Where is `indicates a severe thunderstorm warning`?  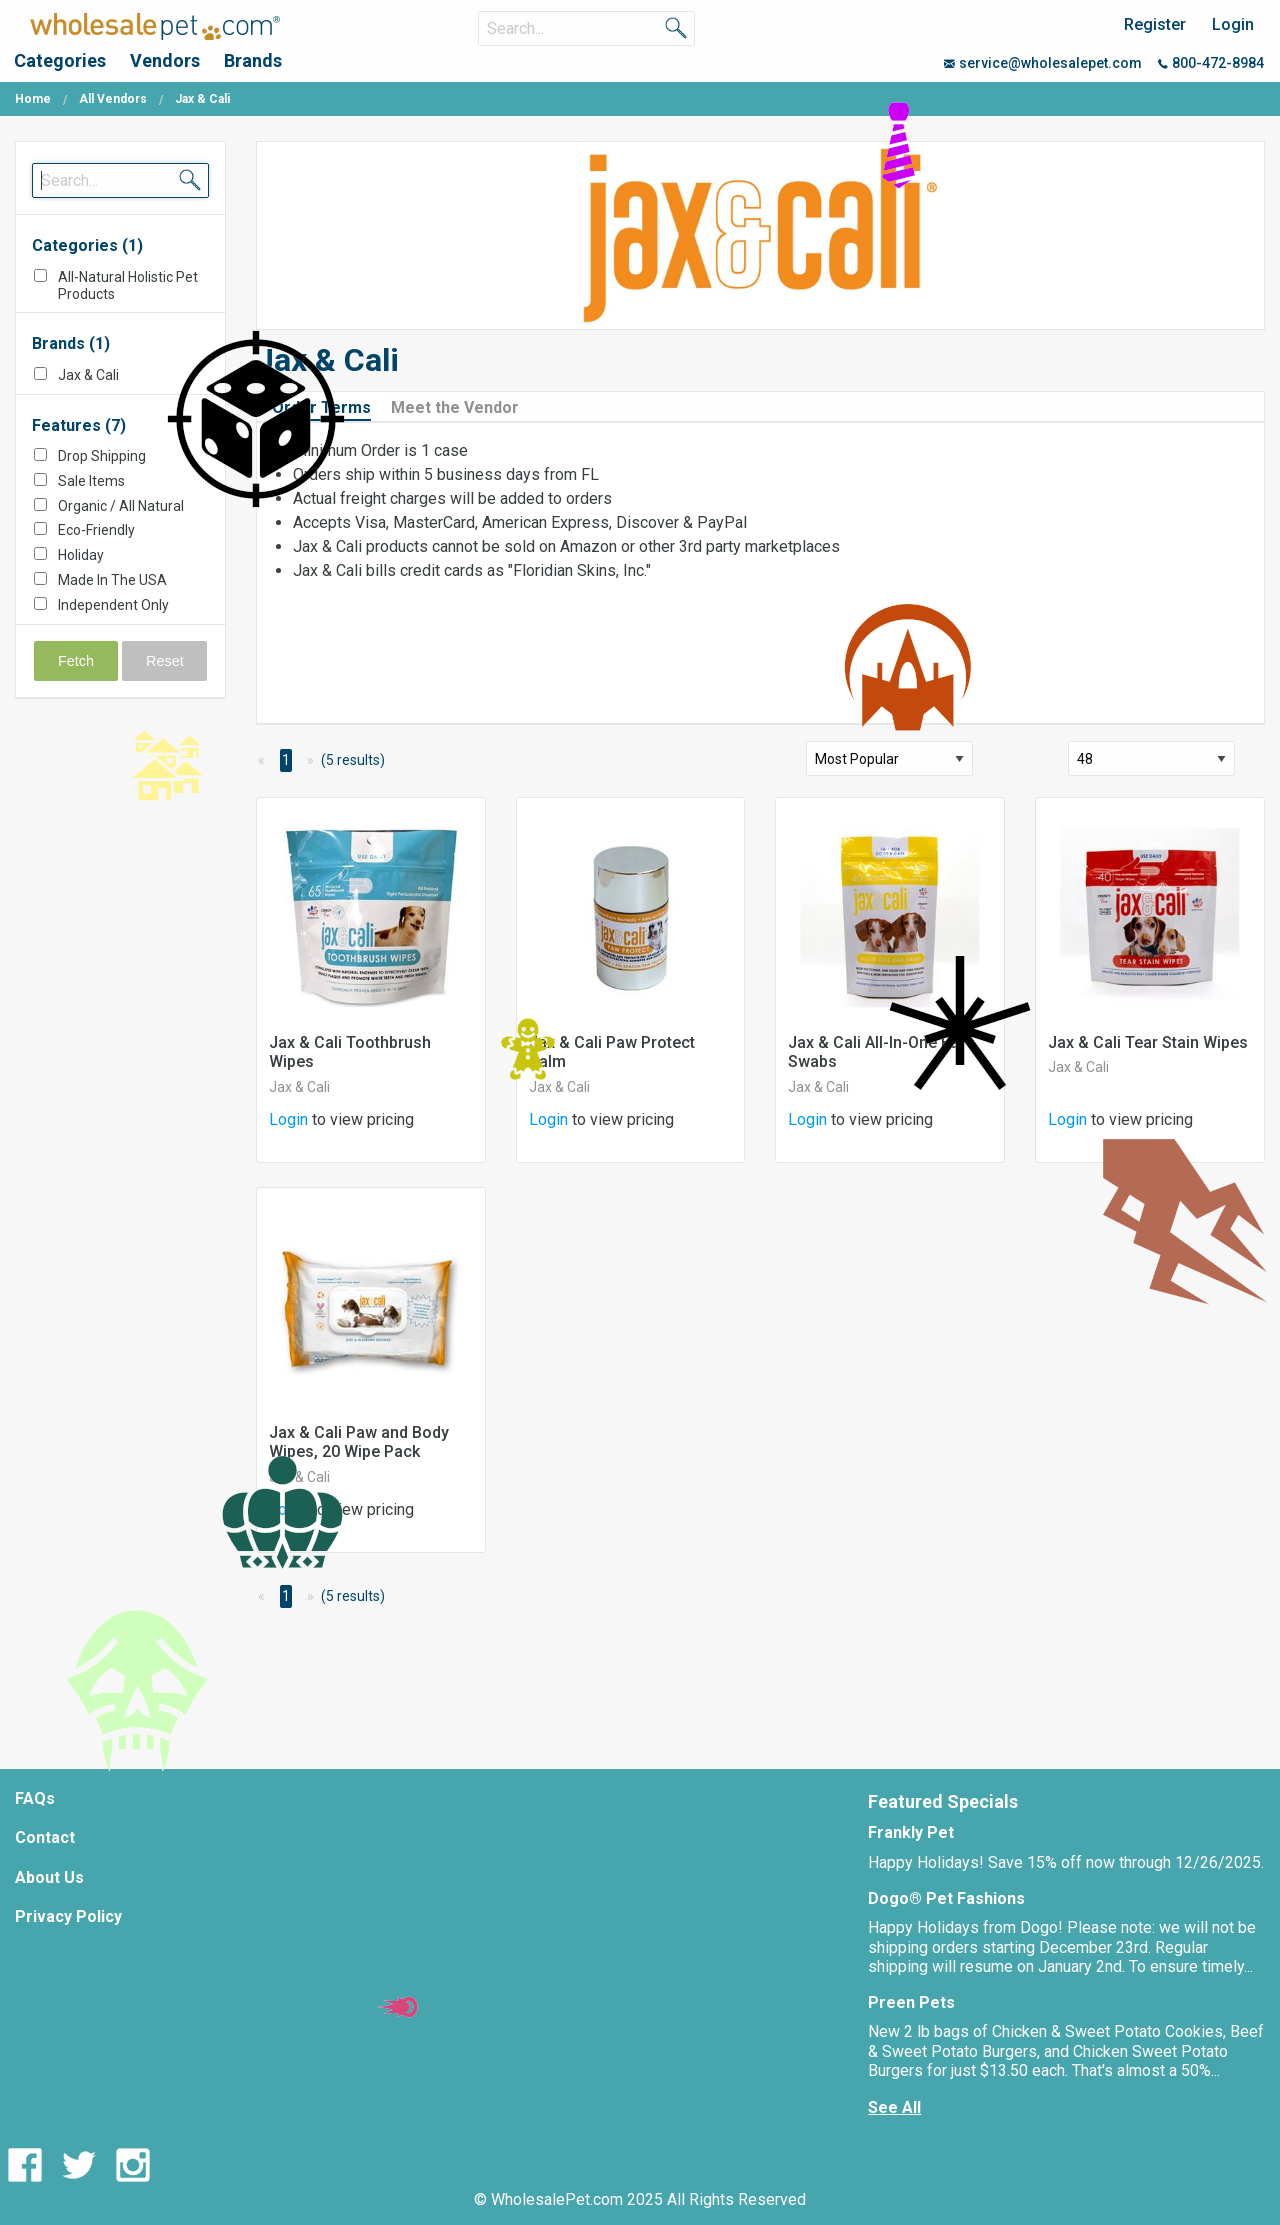 indicates a severe thunderstorm warning is located at coordinates (1184, 1222).